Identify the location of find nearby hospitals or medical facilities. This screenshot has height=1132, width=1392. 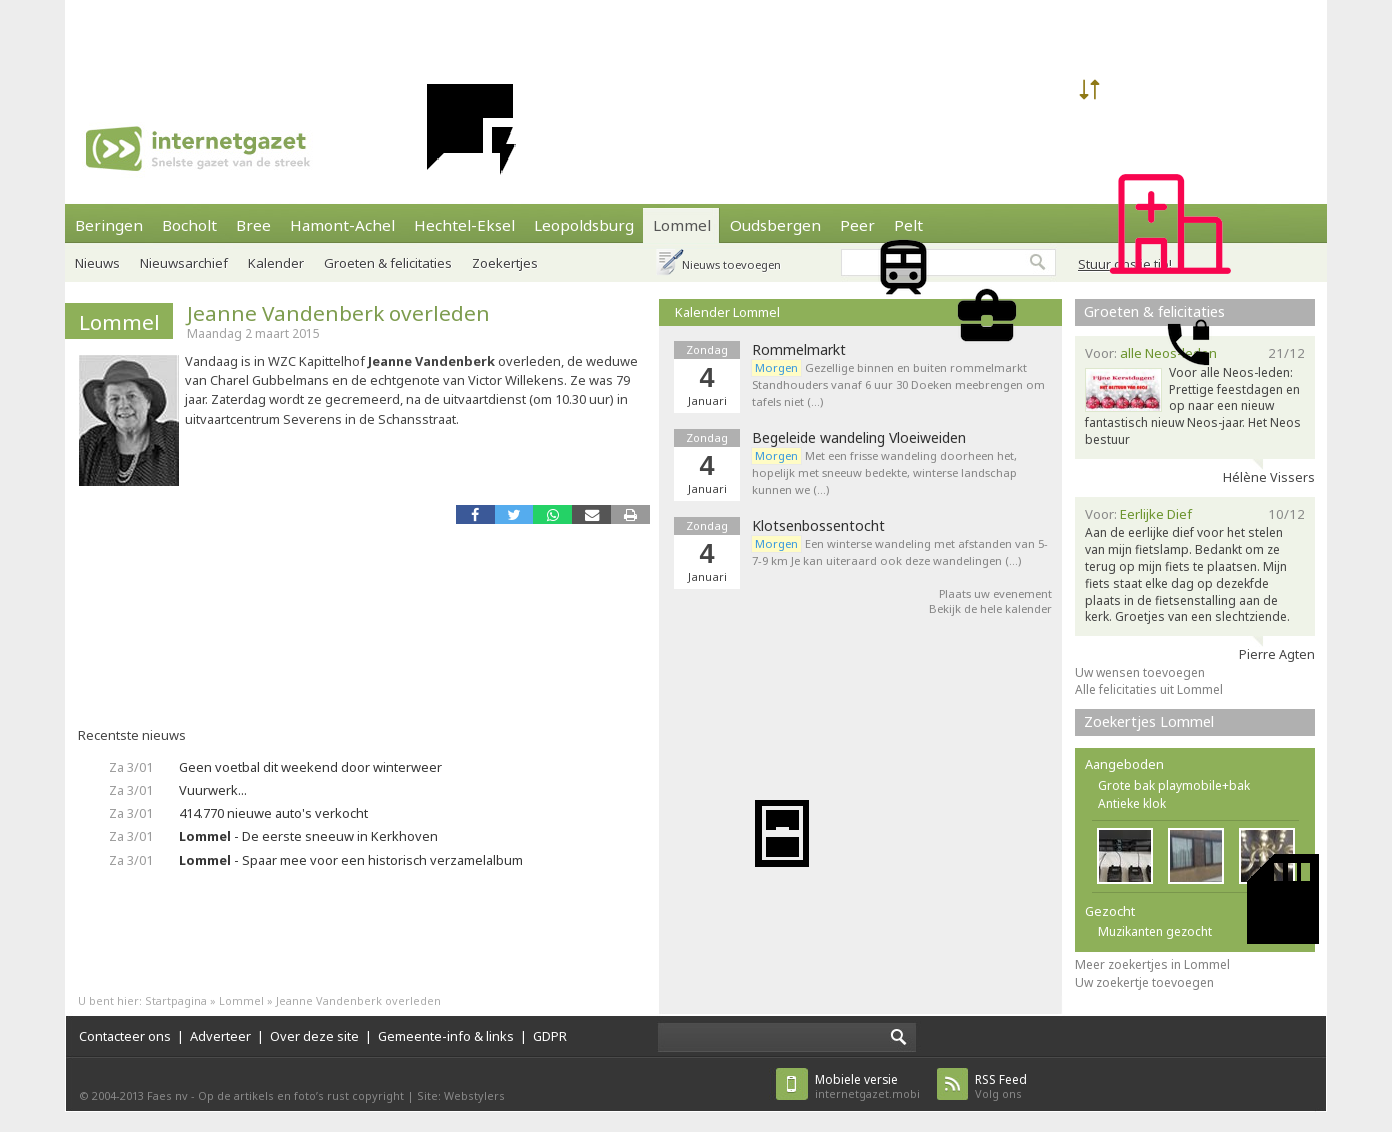
(1164, 224).